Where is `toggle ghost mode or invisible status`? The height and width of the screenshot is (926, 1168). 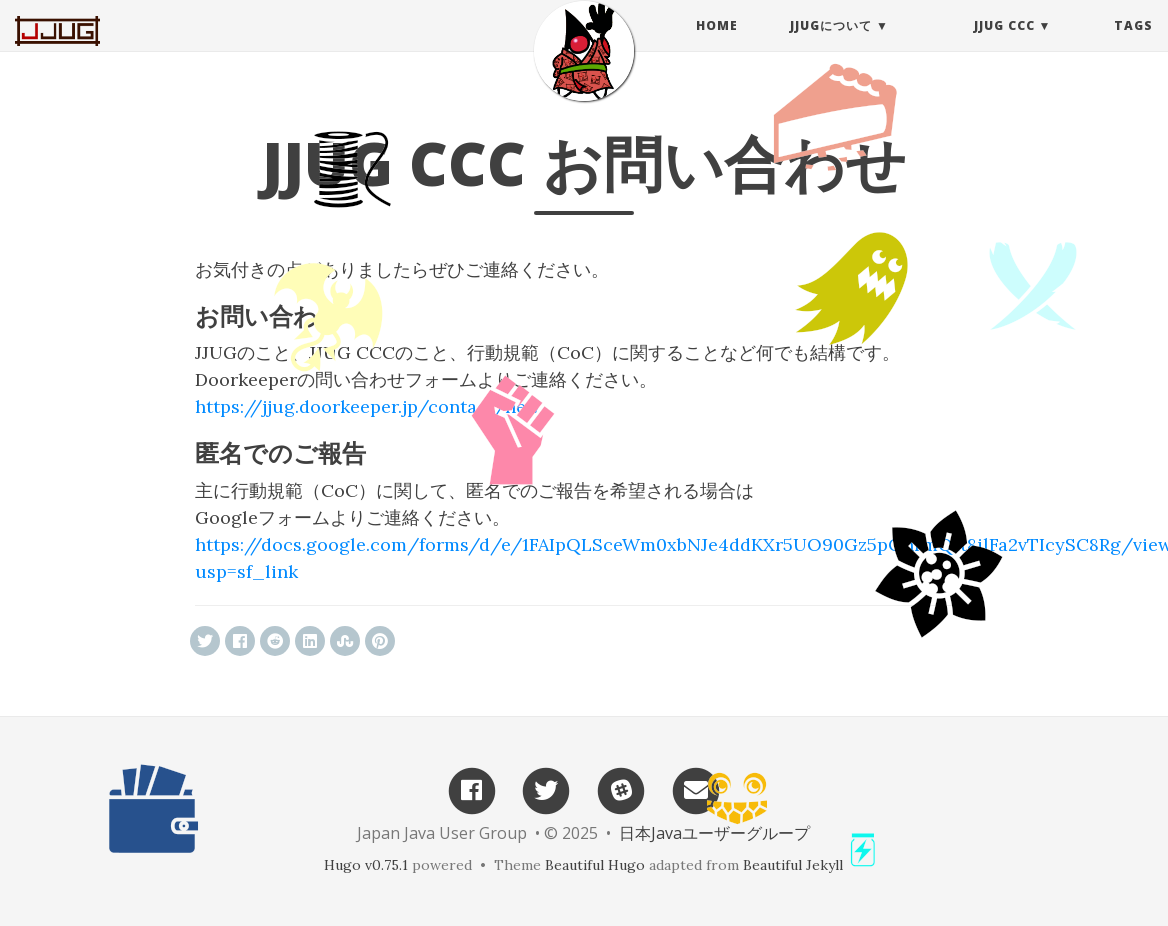 toggle ghost mode or invisible status is located at coordinates (851, 288).